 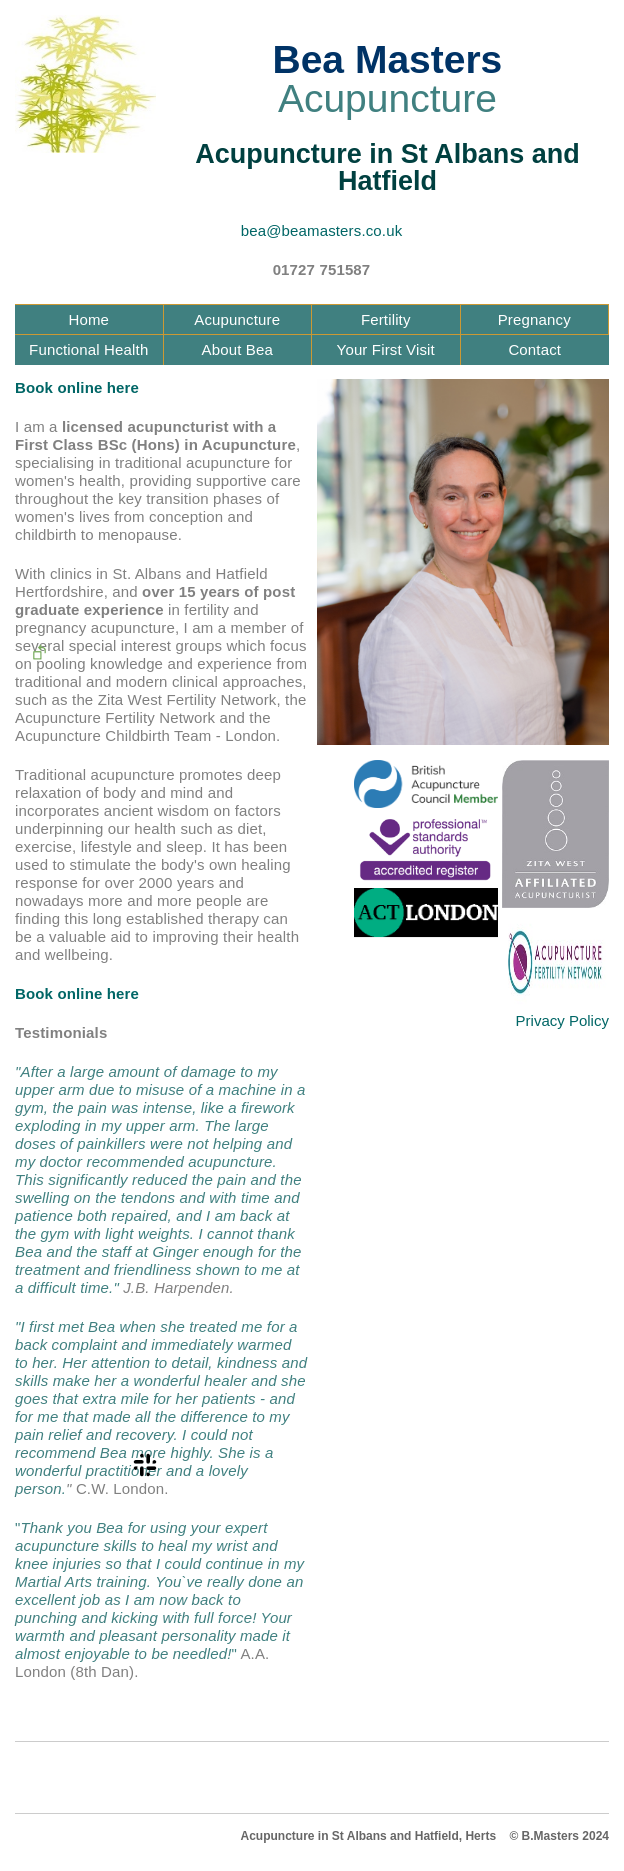 I want to click on open Slack messaging app, so click(x=145, y=1465).